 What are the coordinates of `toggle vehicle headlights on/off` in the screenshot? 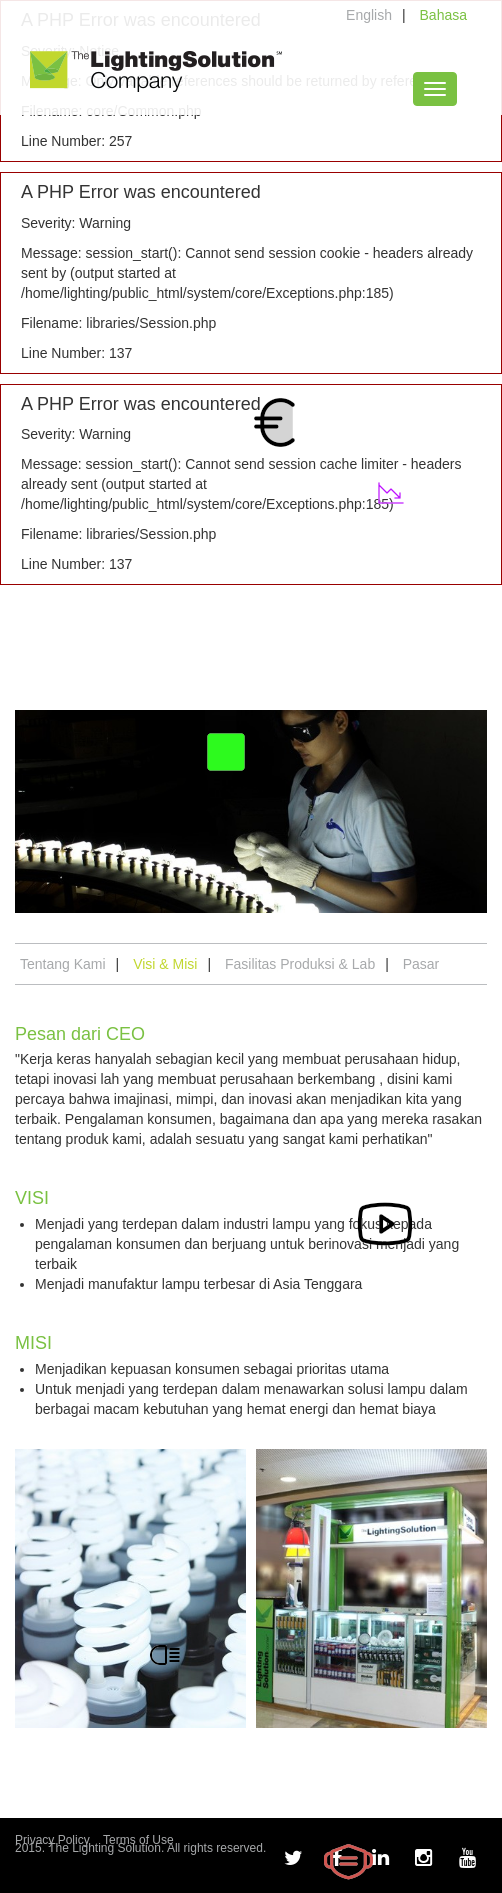 It's located at (165, 1655).